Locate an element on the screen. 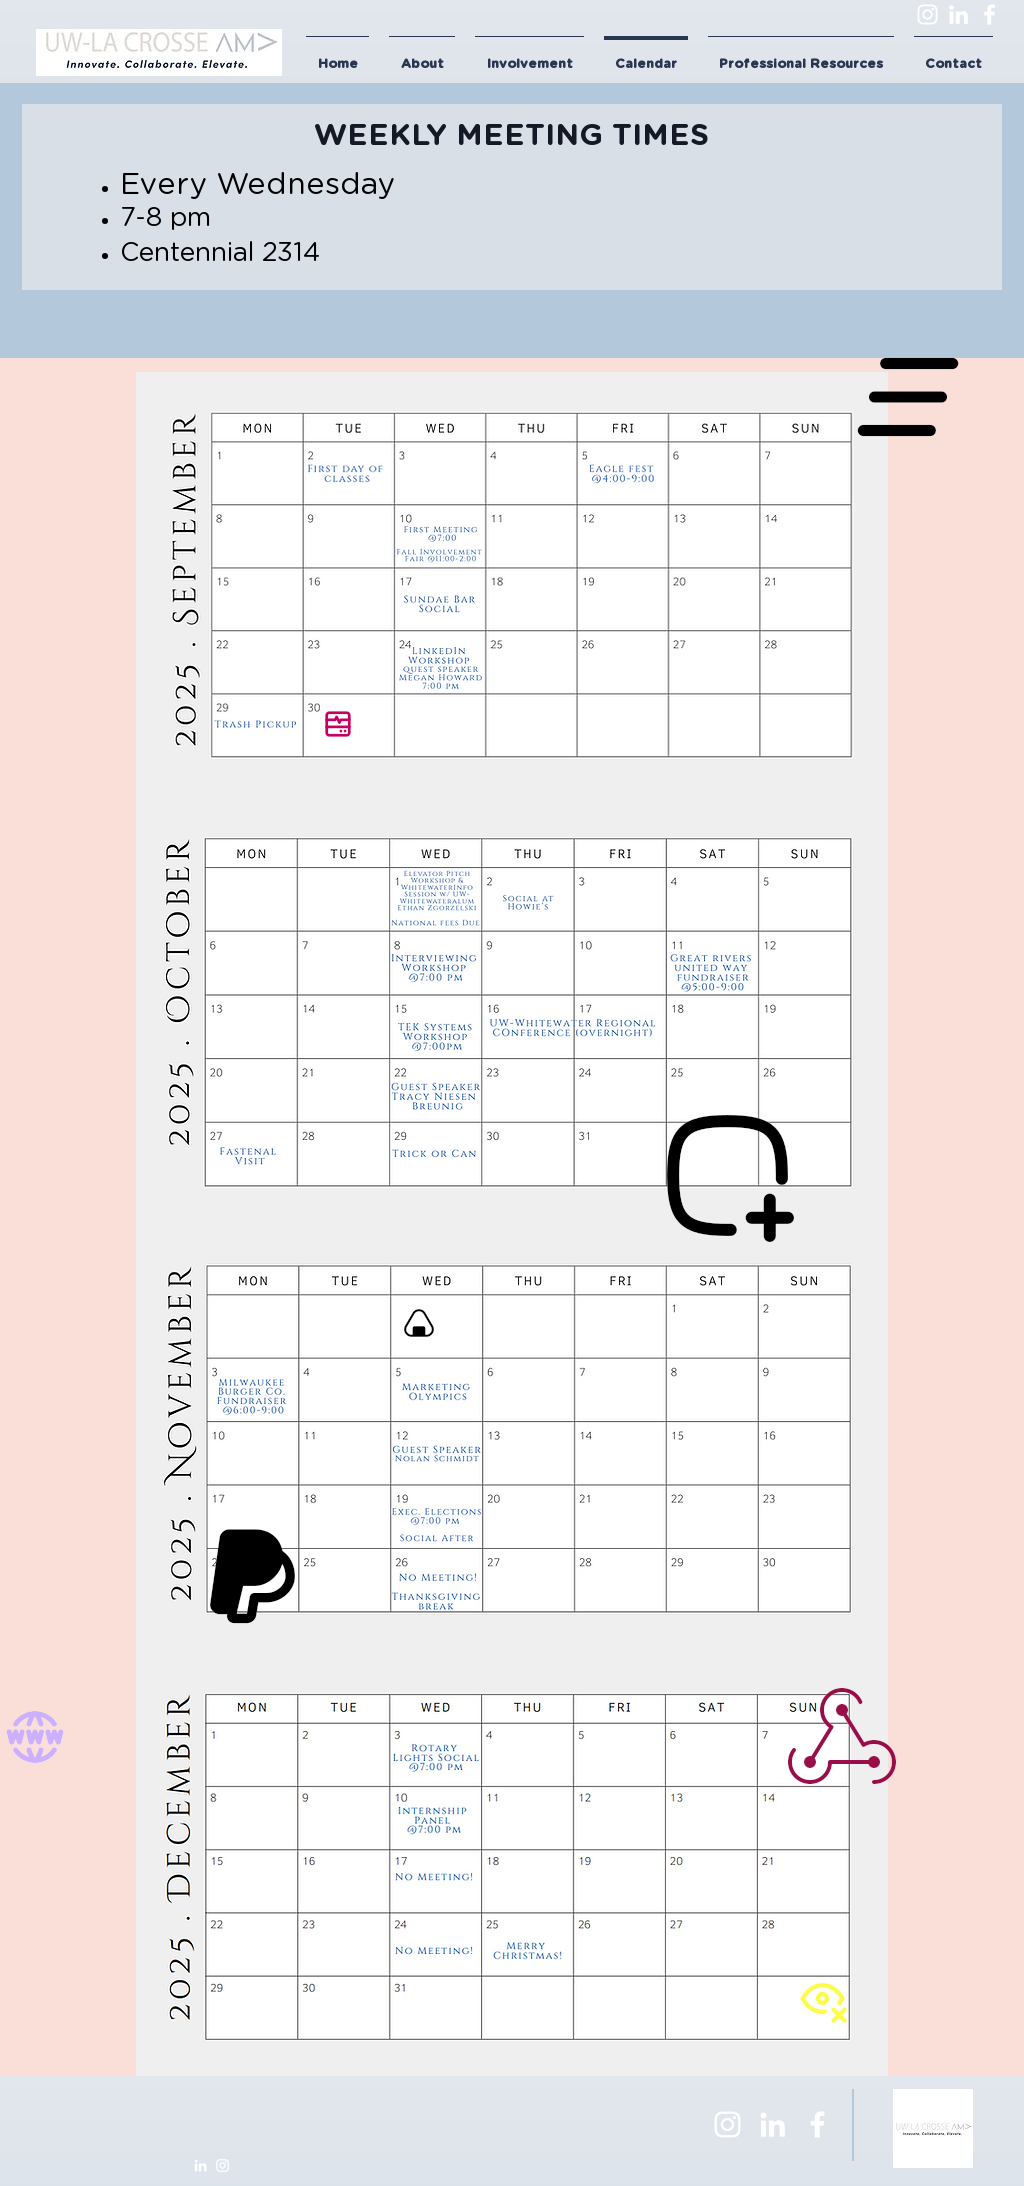  clear all items from a list is located at coordinates (908, 397).